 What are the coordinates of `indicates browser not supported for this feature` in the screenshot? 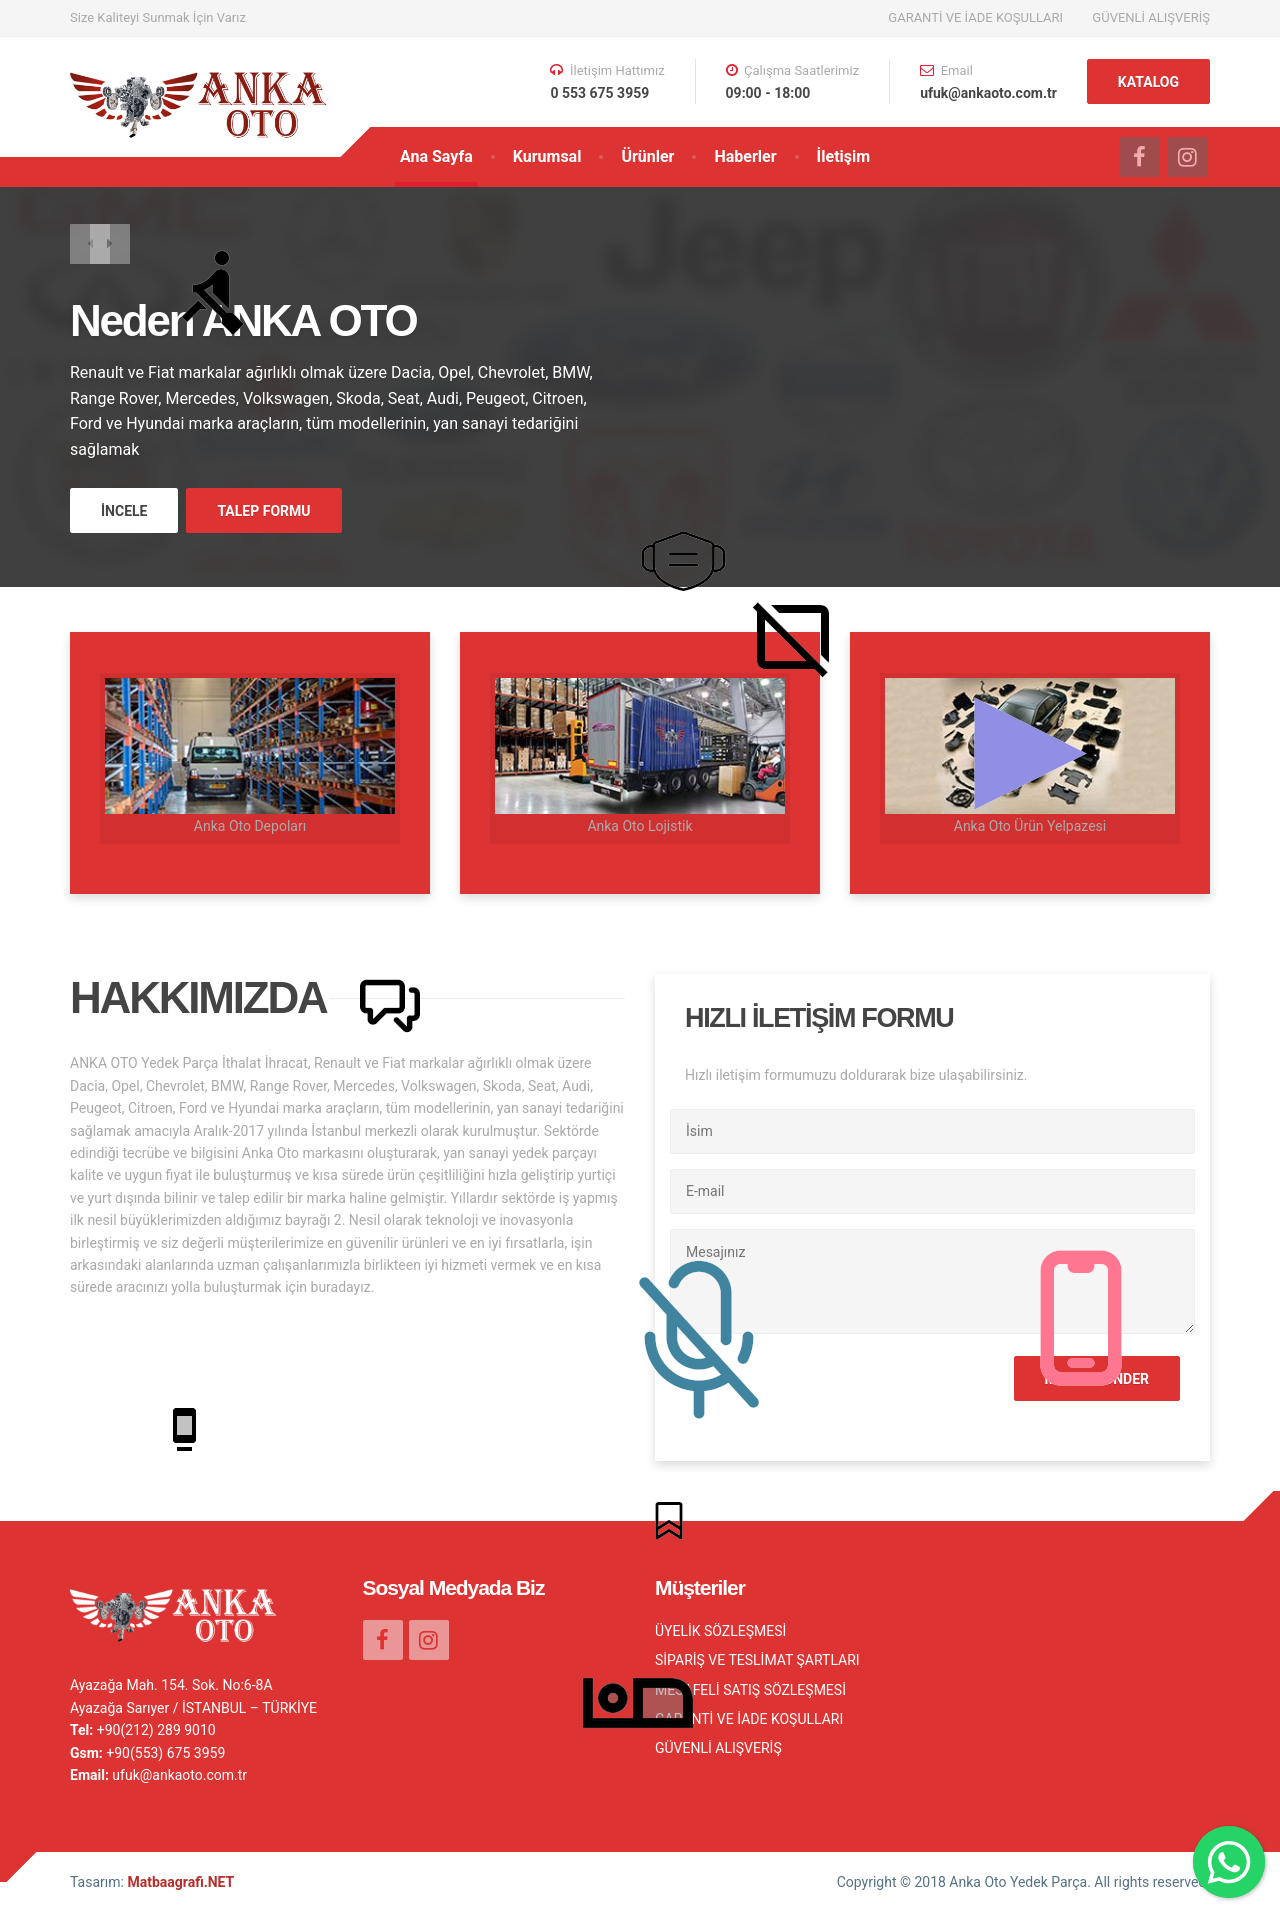 It's located at (793, 637).